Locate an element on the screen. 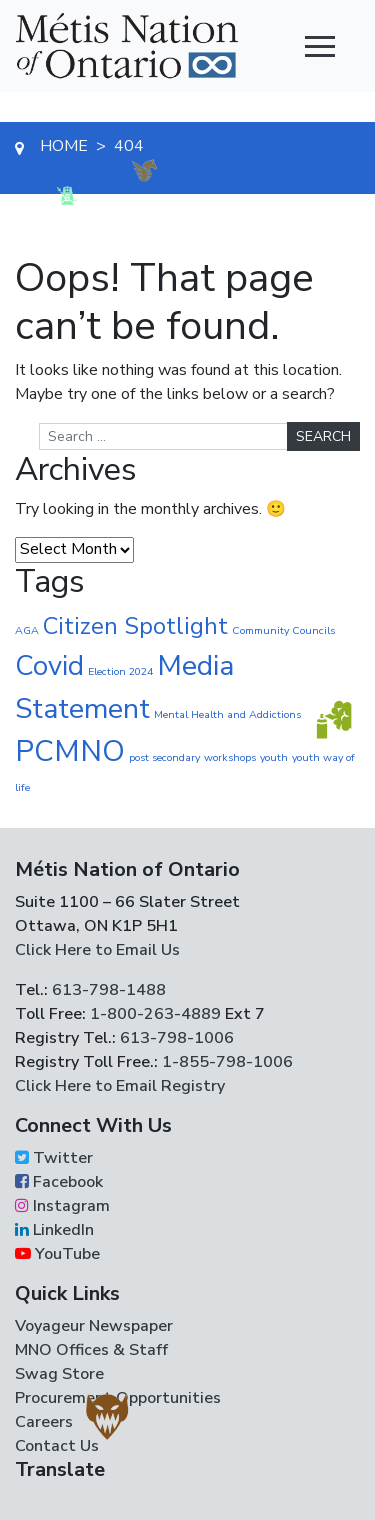 This screenshot has width=375, height=1520. mythical creature or fantasy game element is located at coordinates (144, 170).